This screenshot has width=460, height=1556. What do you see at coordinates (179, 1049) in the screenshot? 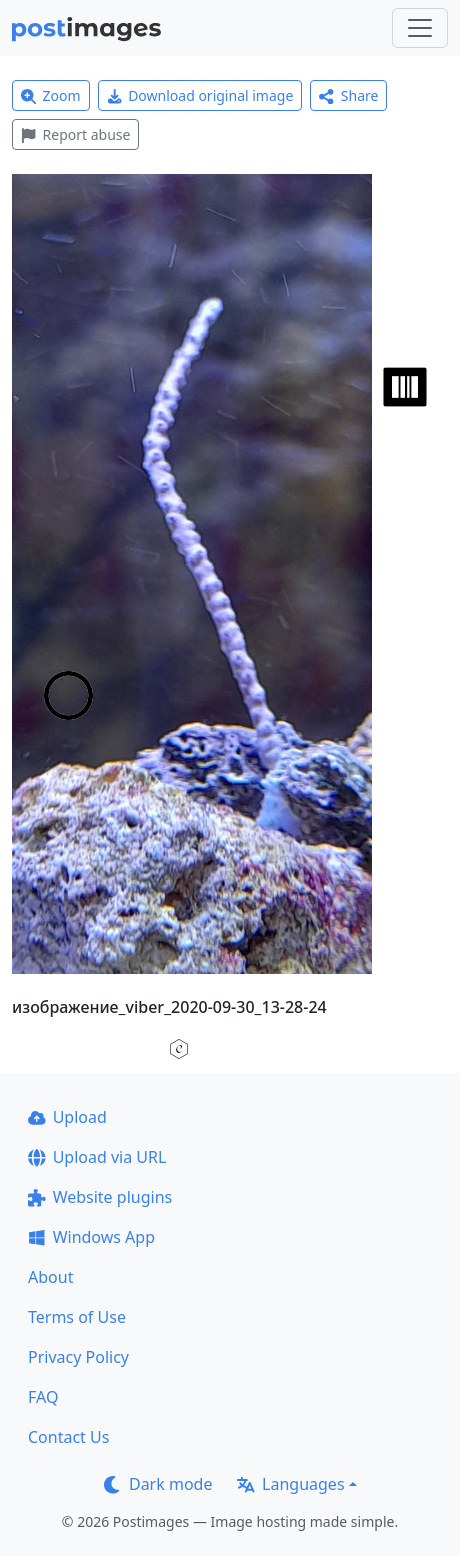
I see `open the Chai app` at bounding box center [179, 1049].